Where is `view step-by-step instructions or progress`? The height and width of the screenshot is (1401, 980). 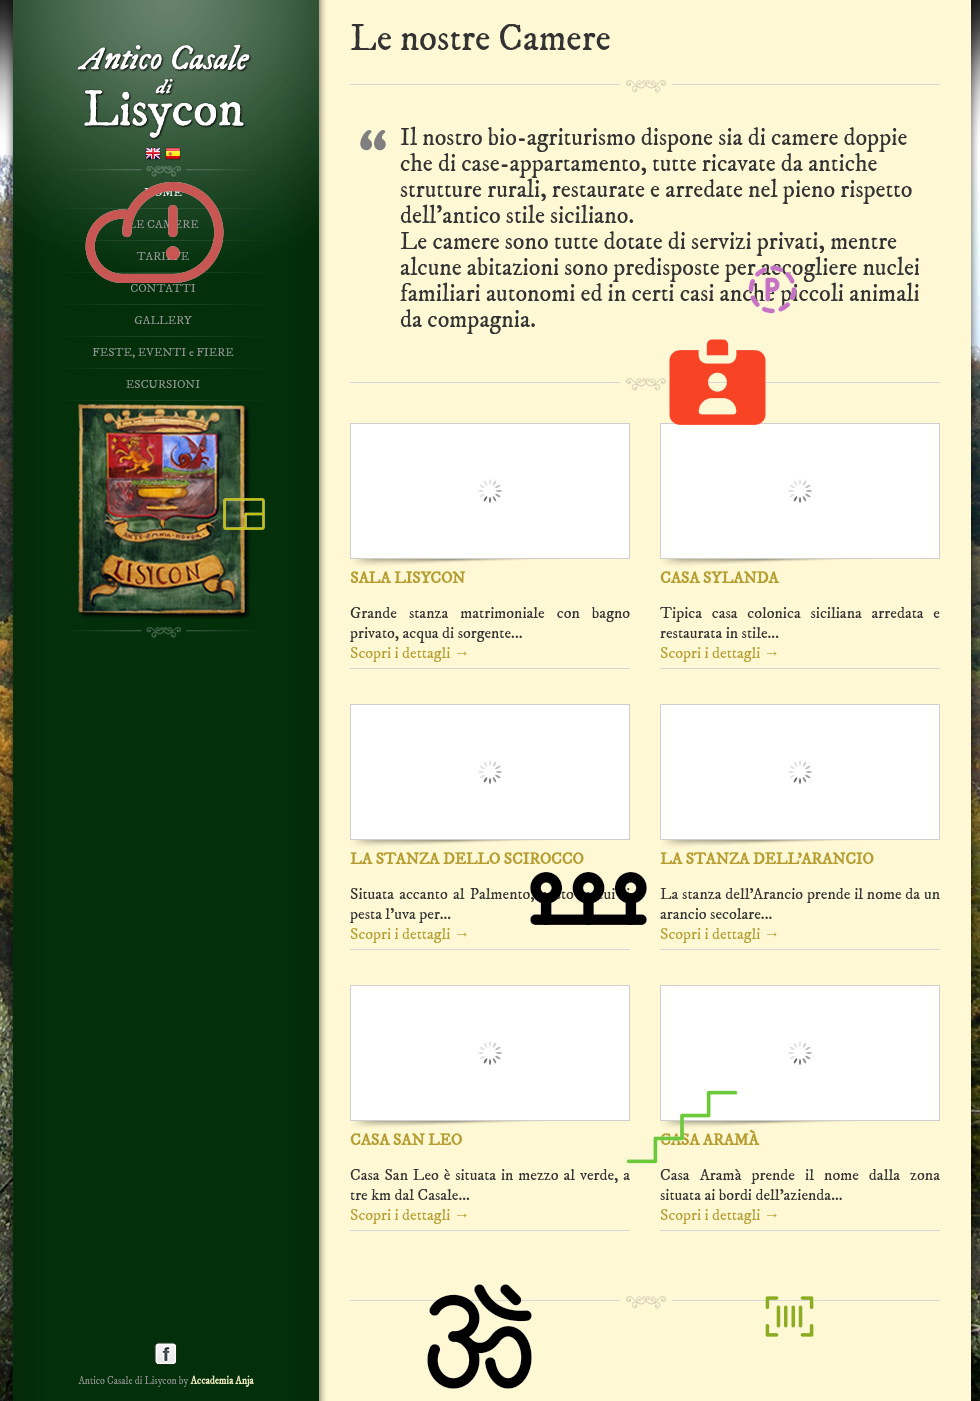 view step-by-step instructions or progress is located at coordinates (682, 1127).